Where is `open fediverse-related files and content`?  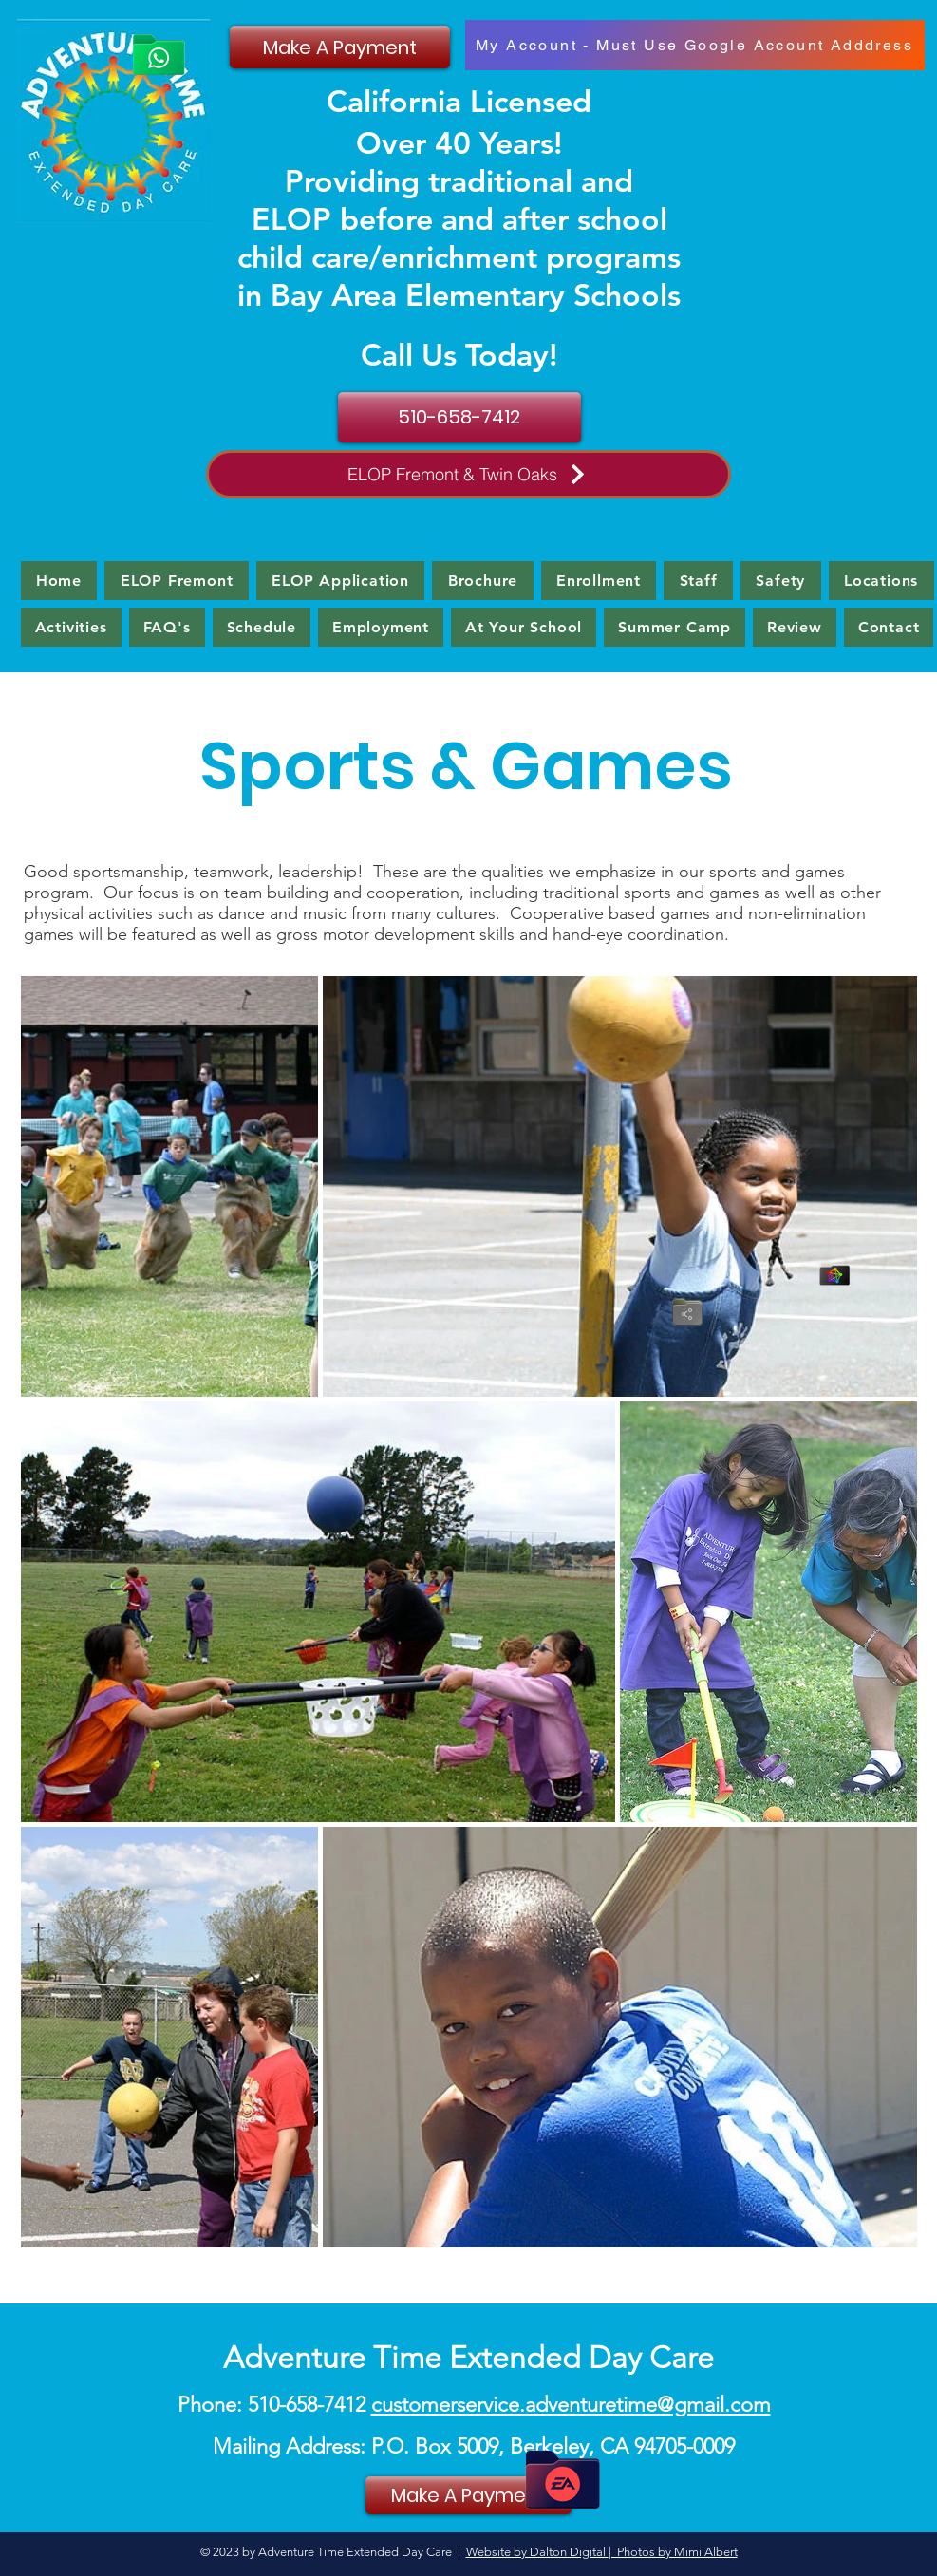
open fediverse-related files and content is located at coordinates (834, 1274).